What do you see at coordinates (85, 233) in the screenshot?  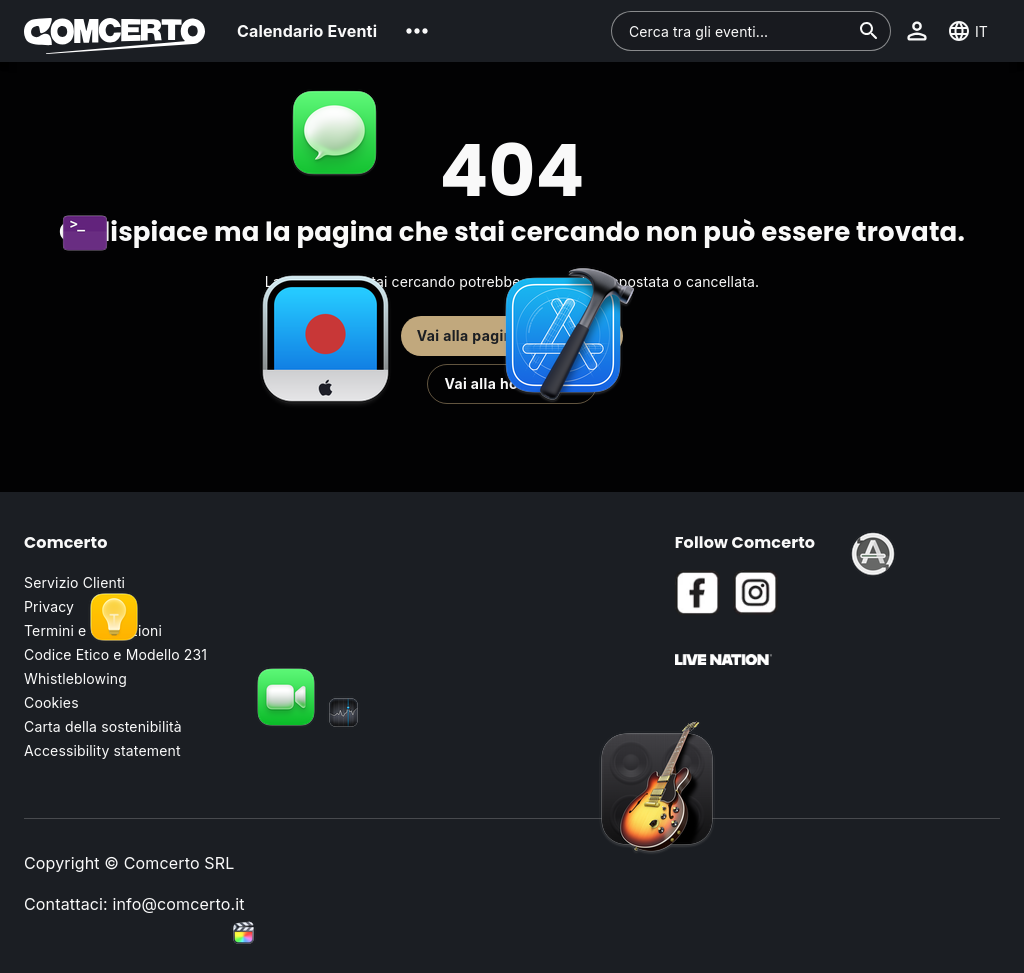 I see `open terminal with root/administrator privileges` at bounding box center [85, 233].